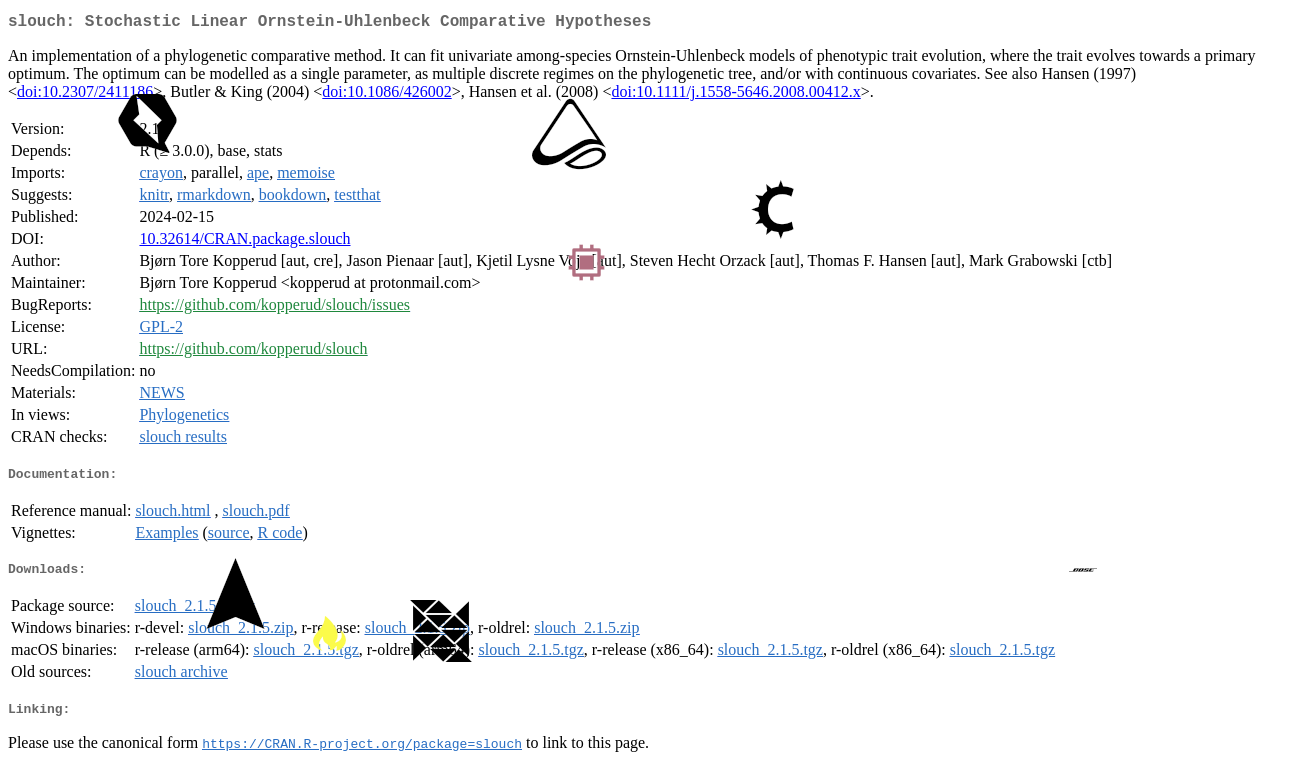  What do you see at coordinates (569, 134) in the screenshot?
I see `mobx-state-tree library logo` at bounding box center [569, 134].